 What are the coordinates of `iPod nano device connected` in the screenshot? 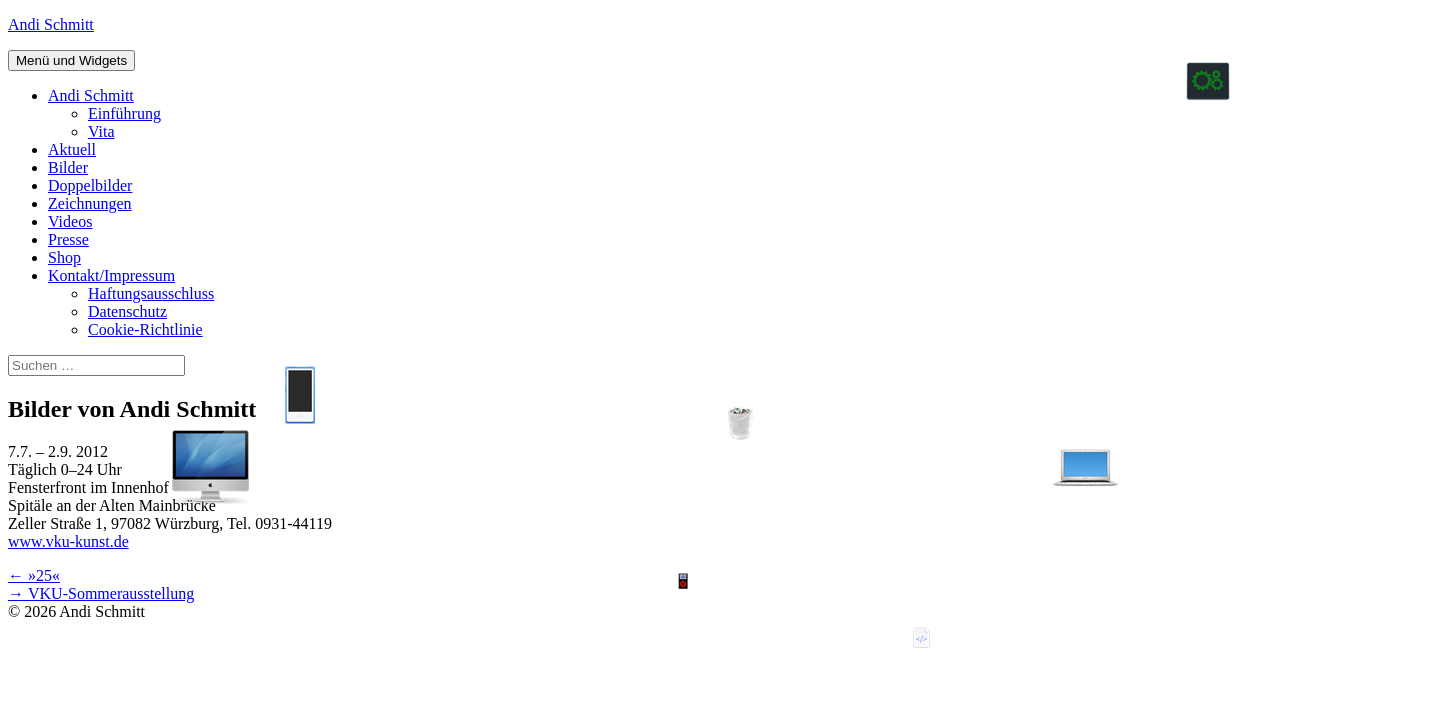 It's located at (300, 395).